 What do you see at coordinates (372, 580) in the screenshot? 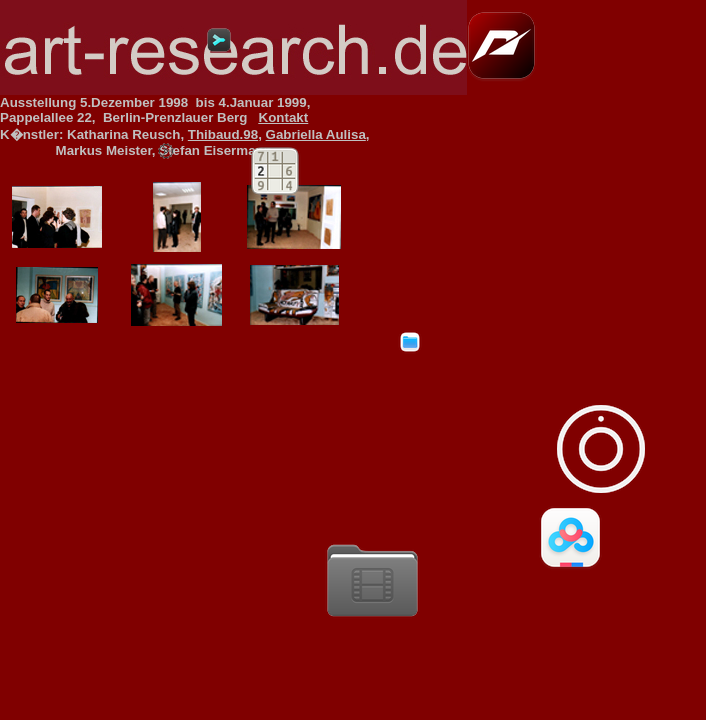
I see `open your videos folder` at bounding box center [372, 580].